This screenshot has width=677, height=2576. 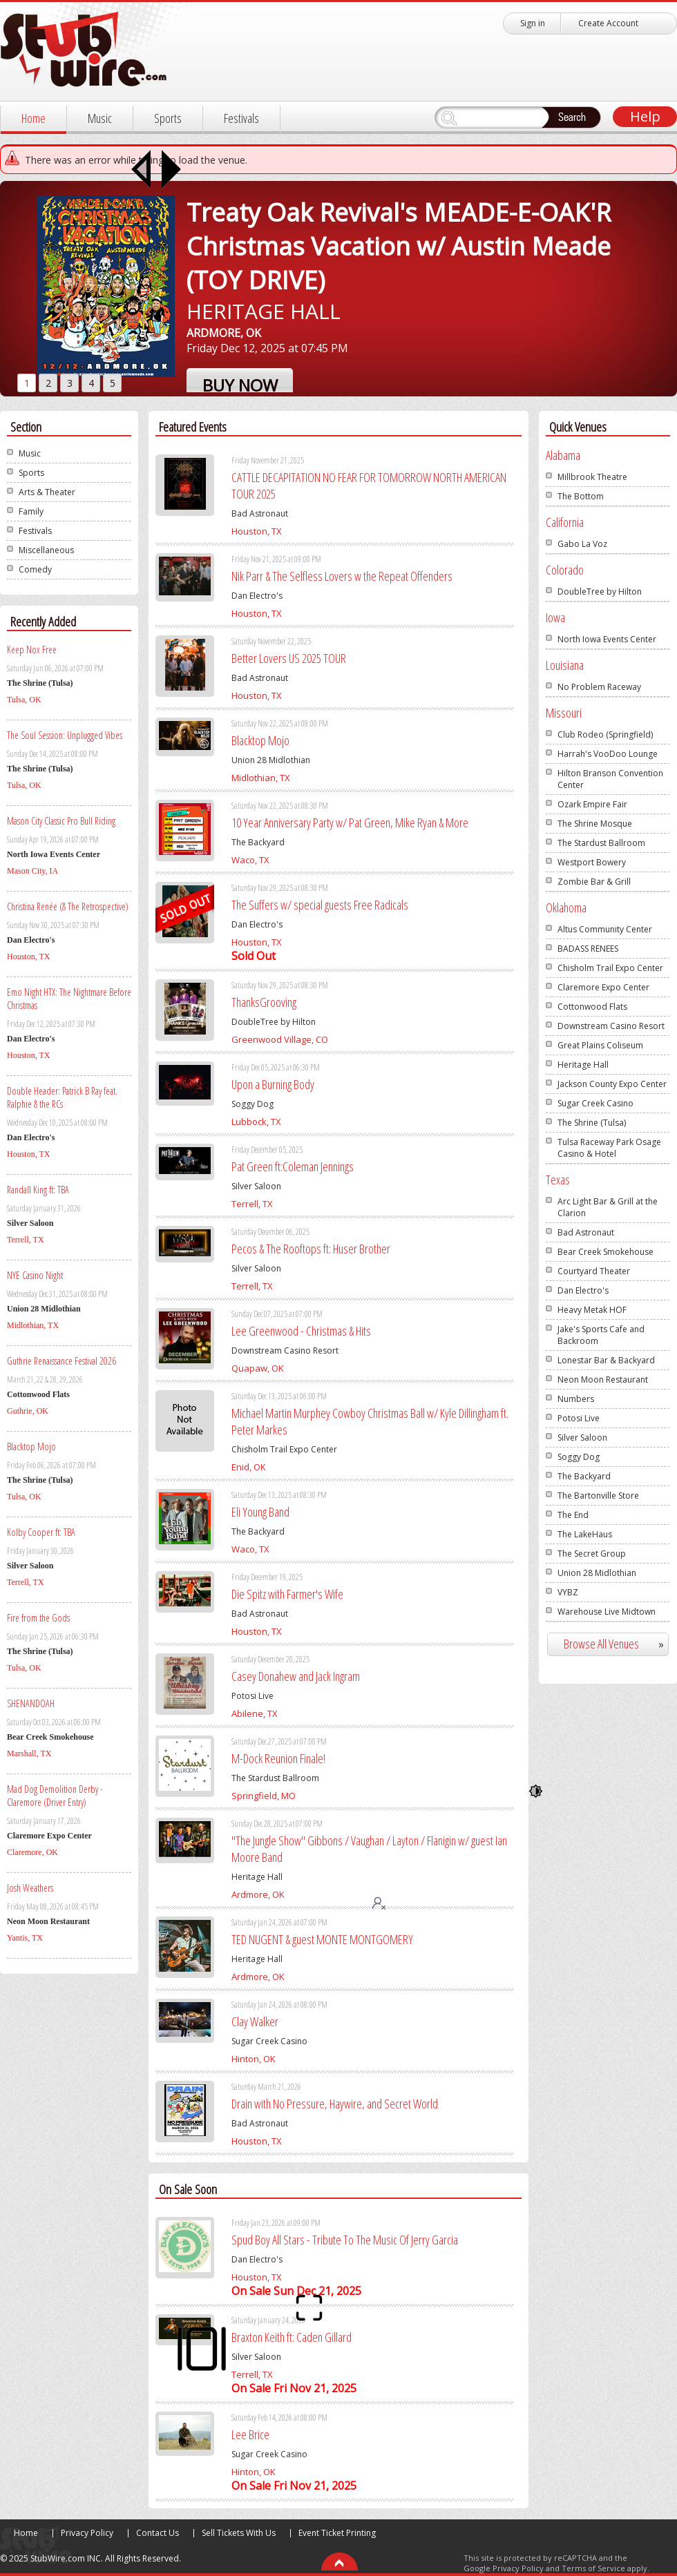 What do you see at coordinates (379, 1903) in the screenshot?
I see `remove a user or contact` at bounding box center [379, 1903].